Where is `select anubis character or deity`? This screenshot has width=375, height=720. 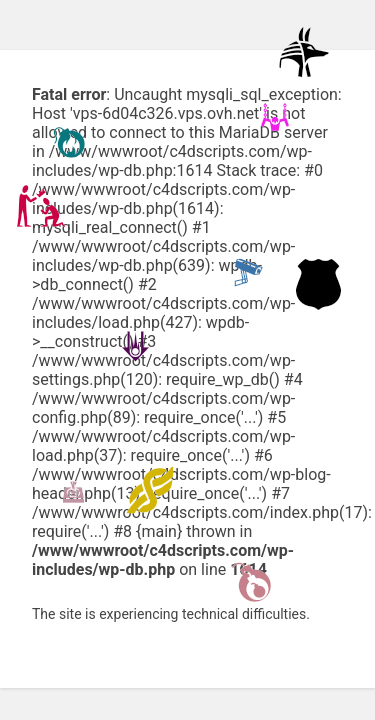
select anubis character or deity is located at coordinates (304, 52).